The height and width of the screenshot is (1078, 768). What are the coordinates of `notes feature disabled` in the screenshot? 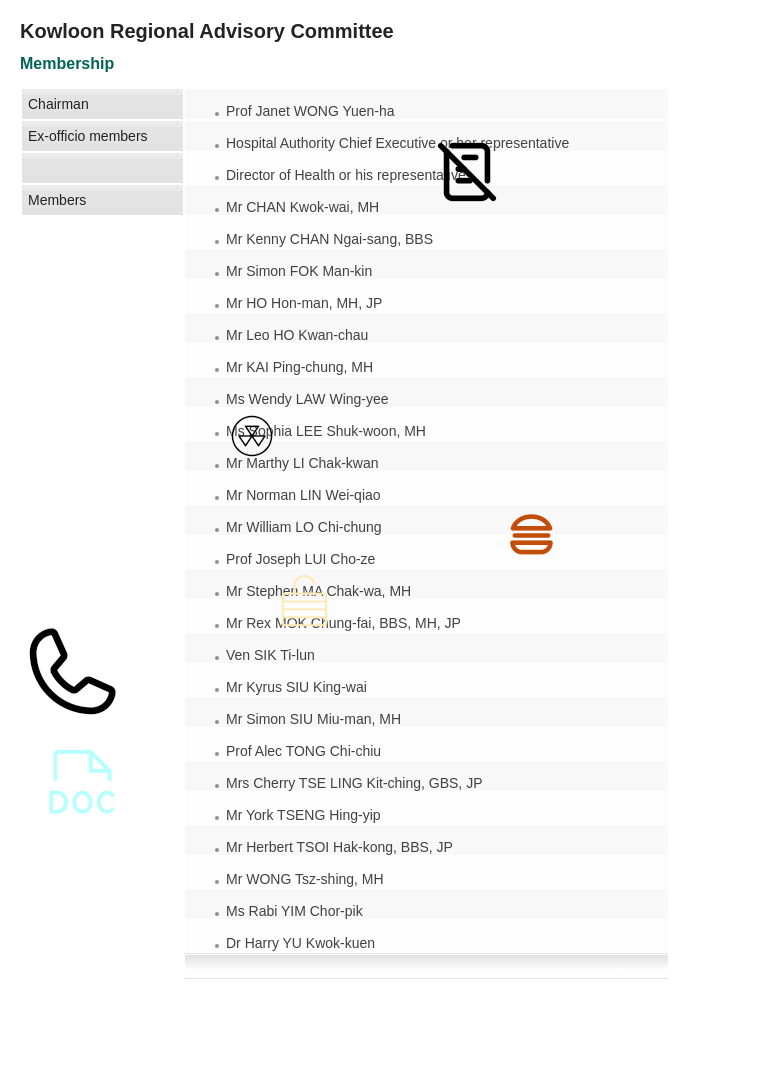 It's located at (467, 172).